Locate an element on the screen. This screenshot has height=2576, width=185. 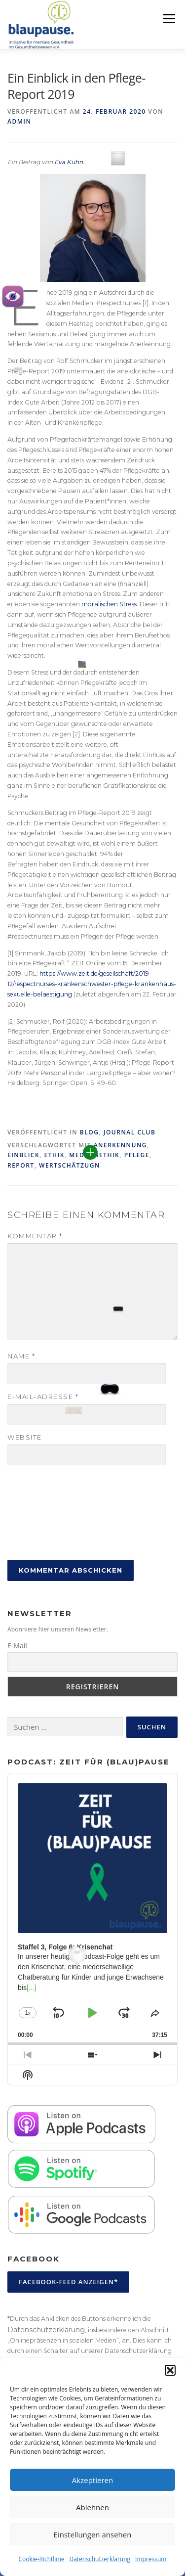
open privacy and security settings is located at coordinates (13, 297).